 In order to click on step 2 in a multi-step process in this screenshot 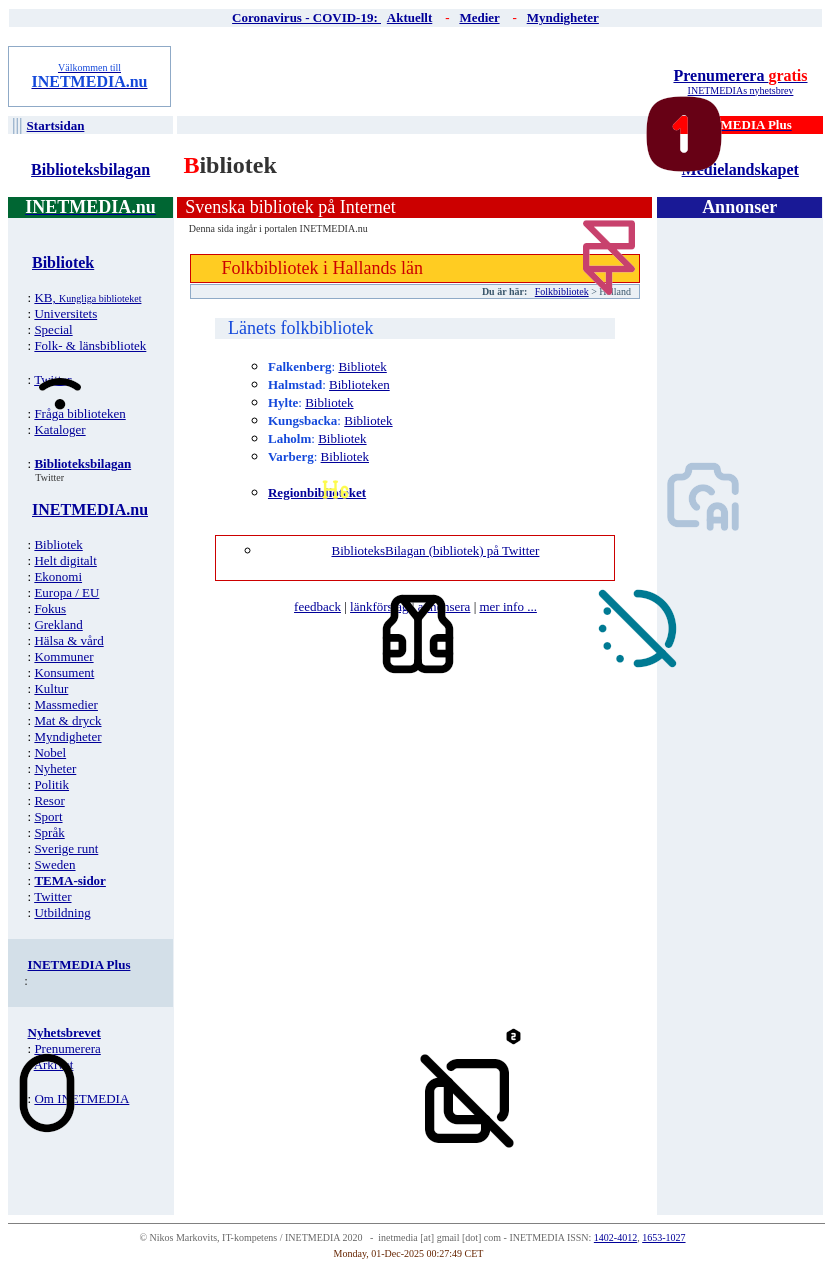, I will do `click(513, 1036)`.